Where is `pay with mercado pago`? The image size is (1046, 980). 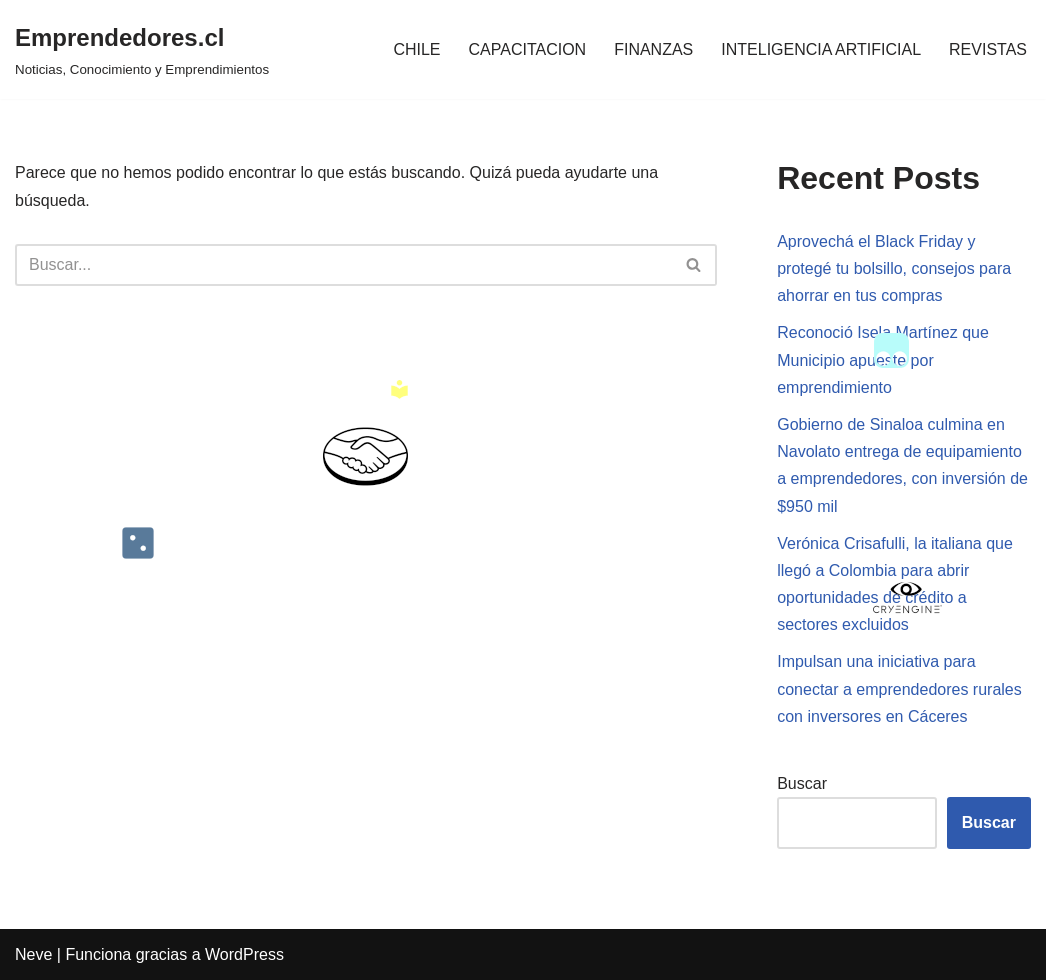
pay with mercado pago is located at coordinates (365, 456).